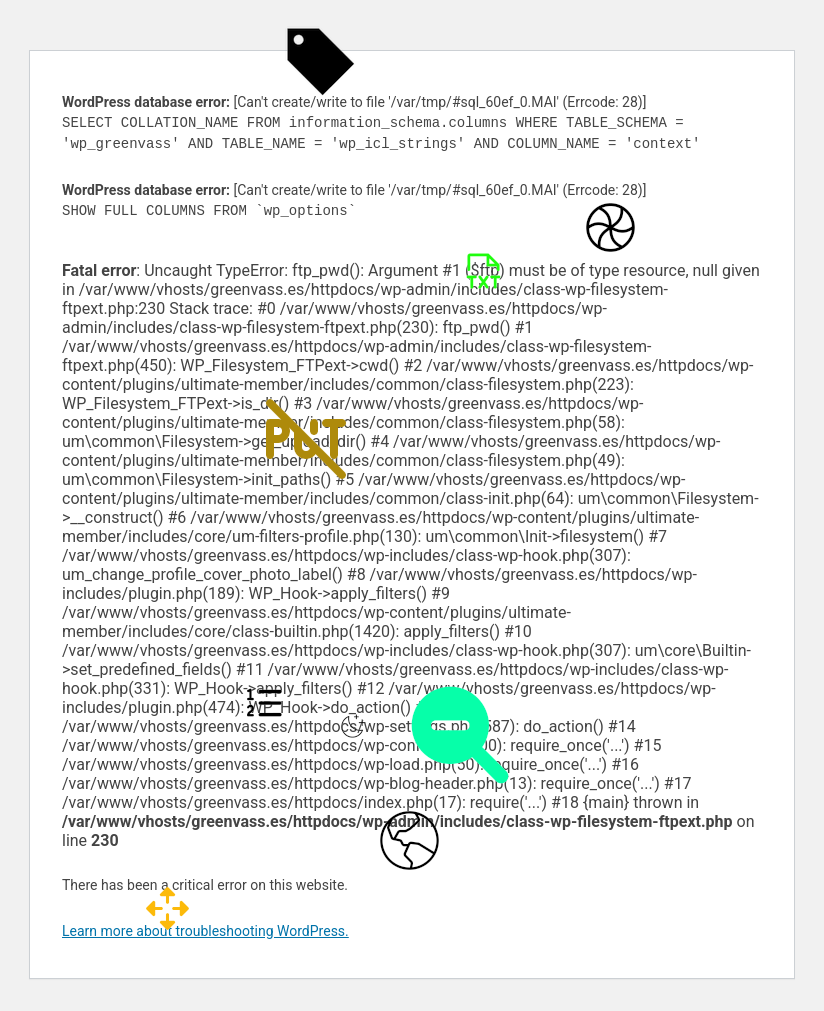 The height and width of the screenshot is (1011, 824). I want to click on expand content to fullscreen, so click(167, 908).